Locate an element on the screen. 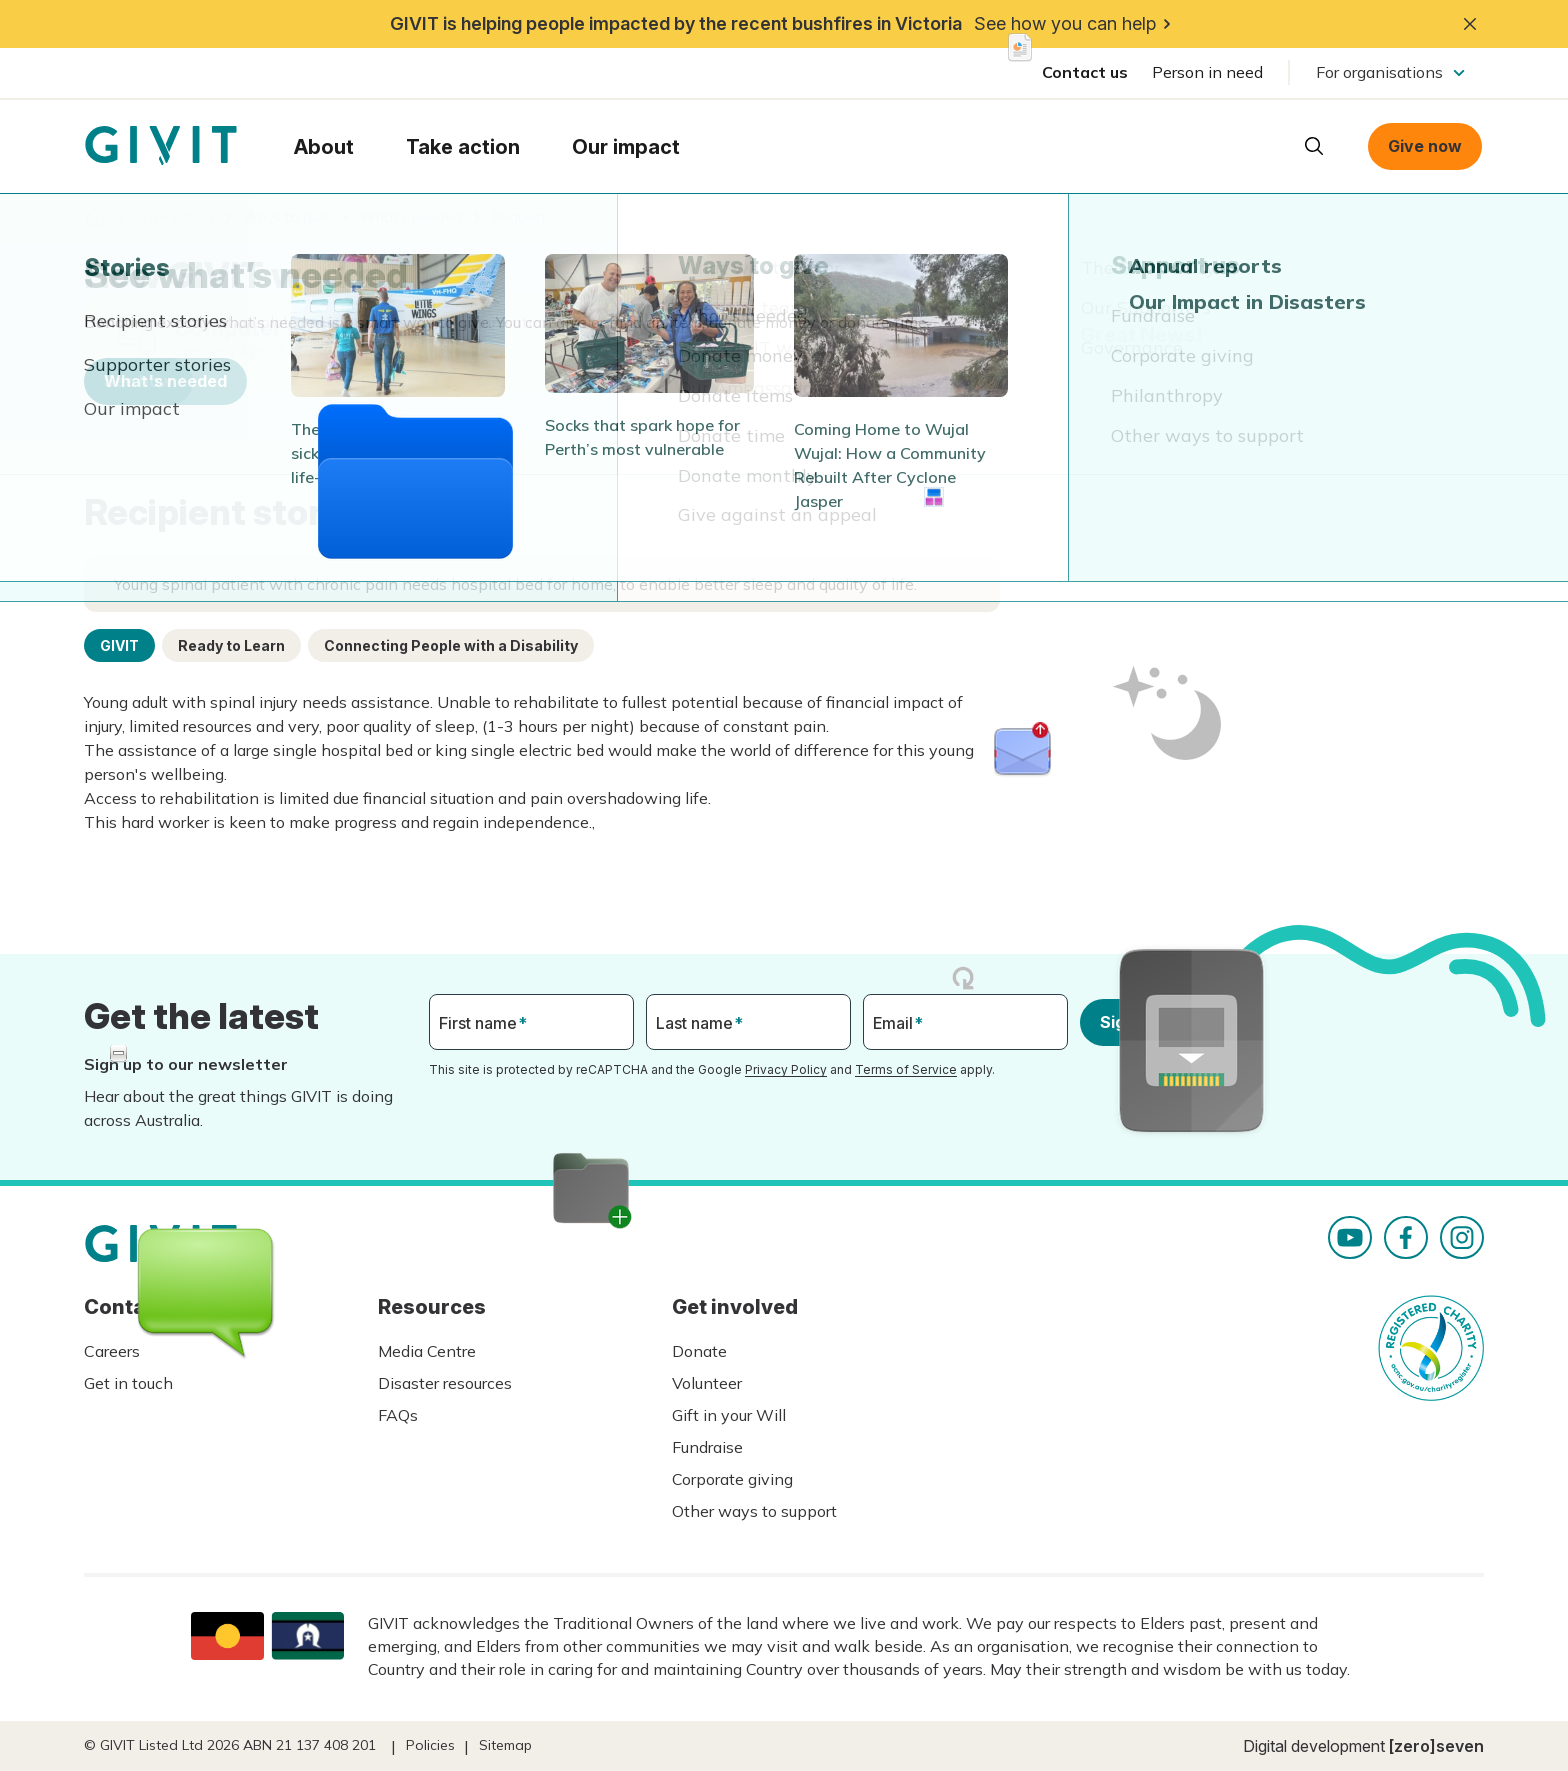 The width and height of the screenshot is (1568, 1771). screen rotation is enabled is located at coordinates (963, 979).